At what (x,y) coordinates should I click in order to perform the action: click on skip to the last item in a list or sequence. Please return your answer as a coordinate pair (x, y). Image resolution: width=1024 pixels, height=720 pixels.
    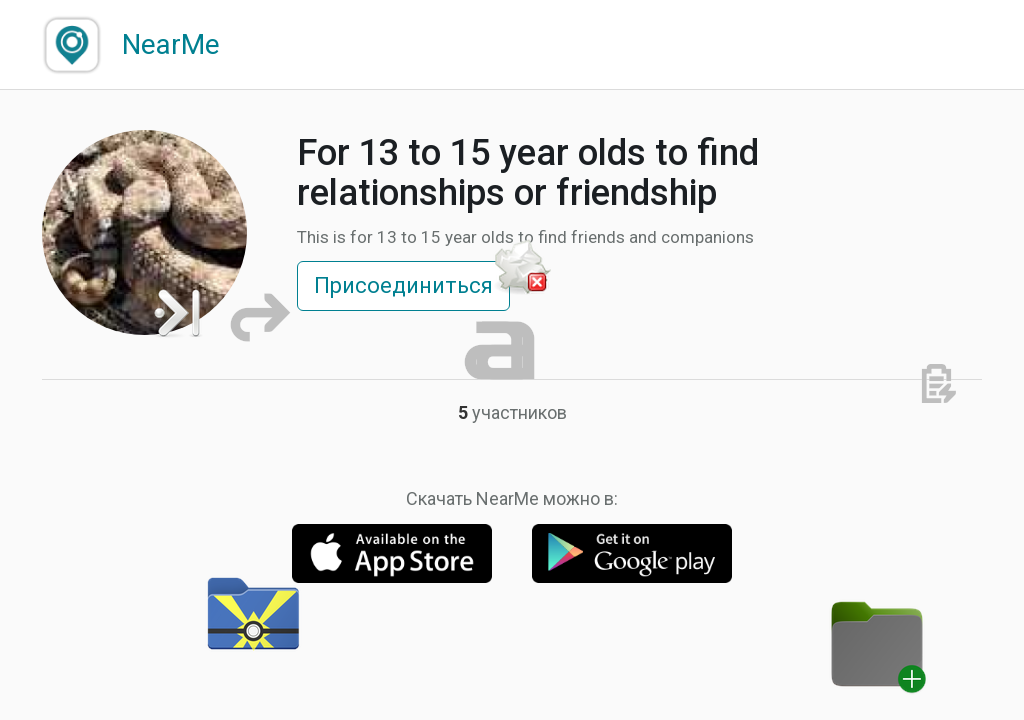
    Looking at the image, I should click on (178, 313).